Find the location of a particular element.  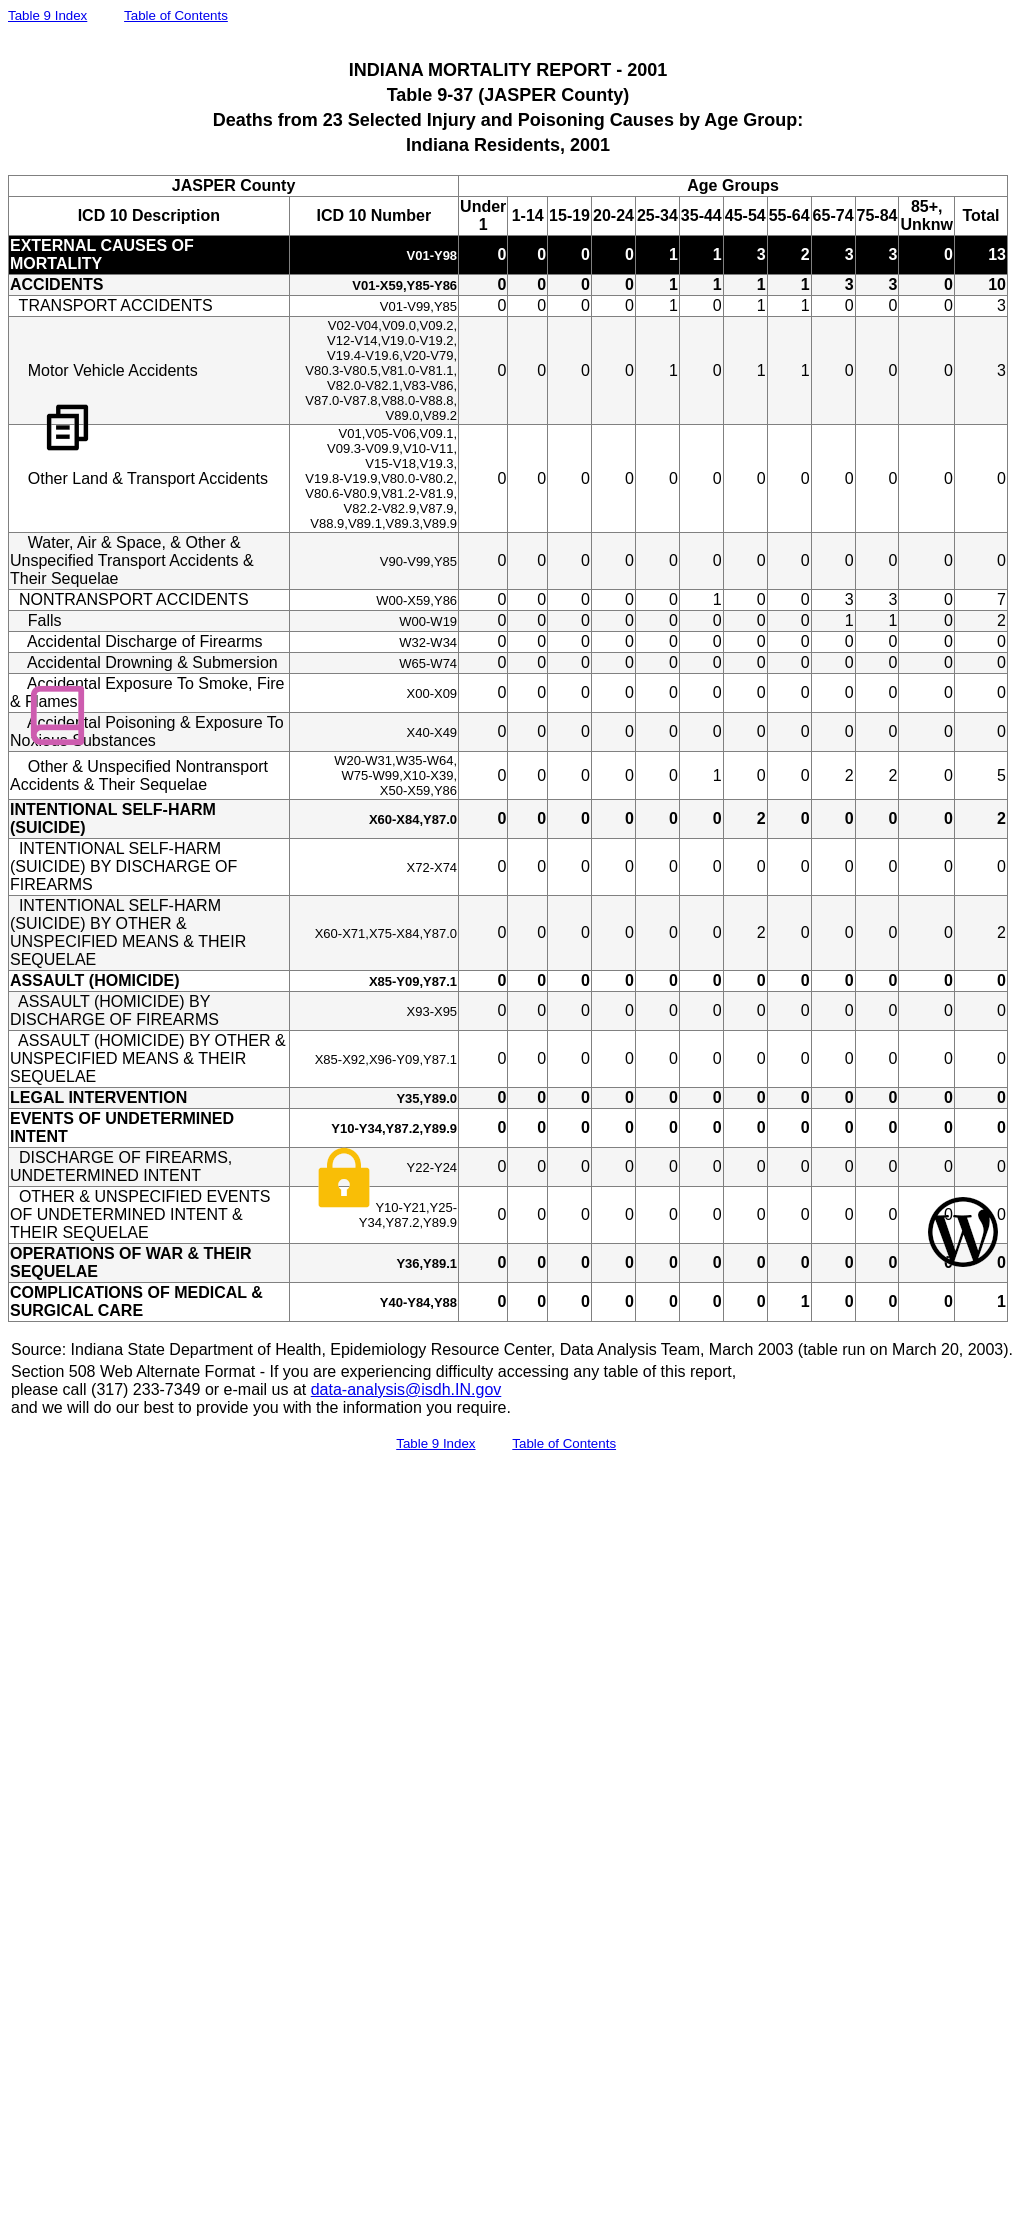

open wordpress dashboard is located at coordinates (963, 1232).